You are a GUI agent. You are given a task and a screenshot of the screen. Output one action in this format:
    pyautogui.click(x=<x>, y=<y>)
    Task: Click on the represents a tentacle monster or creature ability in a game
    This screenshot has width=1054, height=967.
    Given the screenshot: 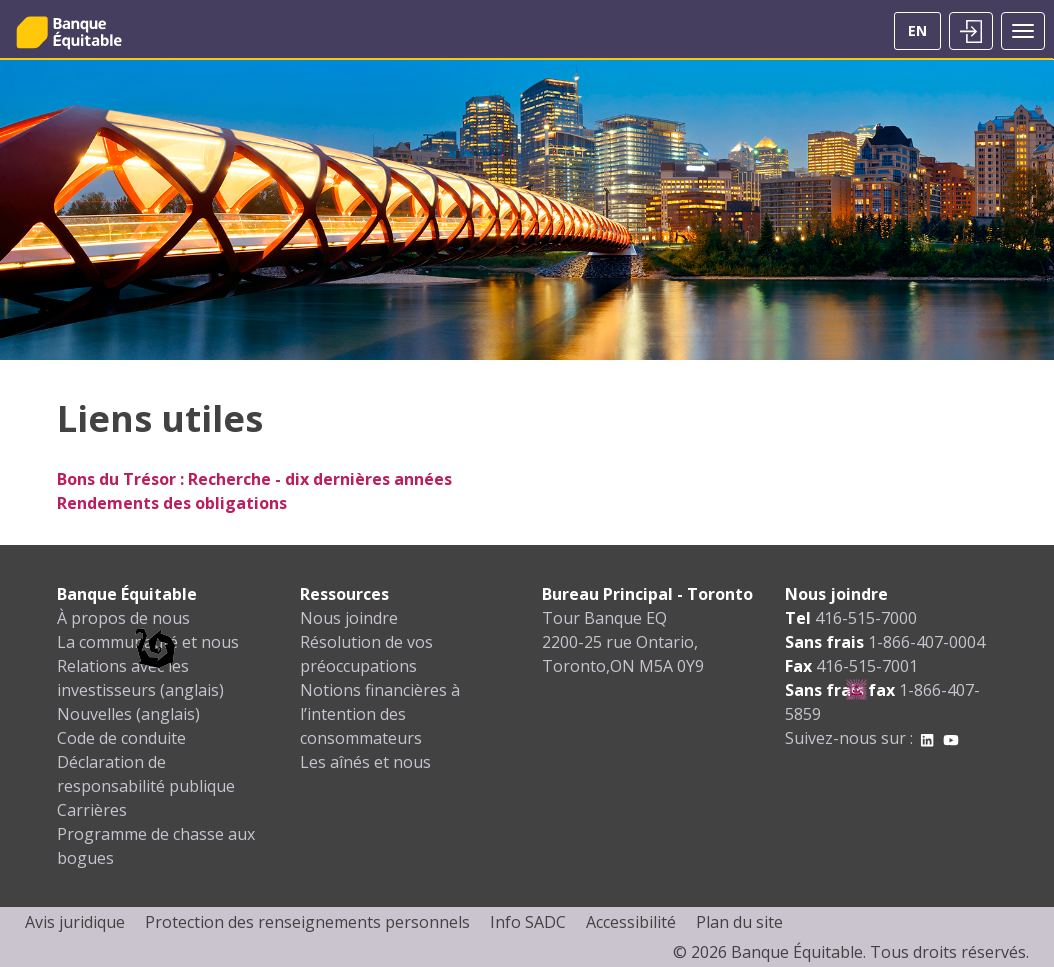 What is the action you would take?
    pyautogui.click(x=155, y=648)
    